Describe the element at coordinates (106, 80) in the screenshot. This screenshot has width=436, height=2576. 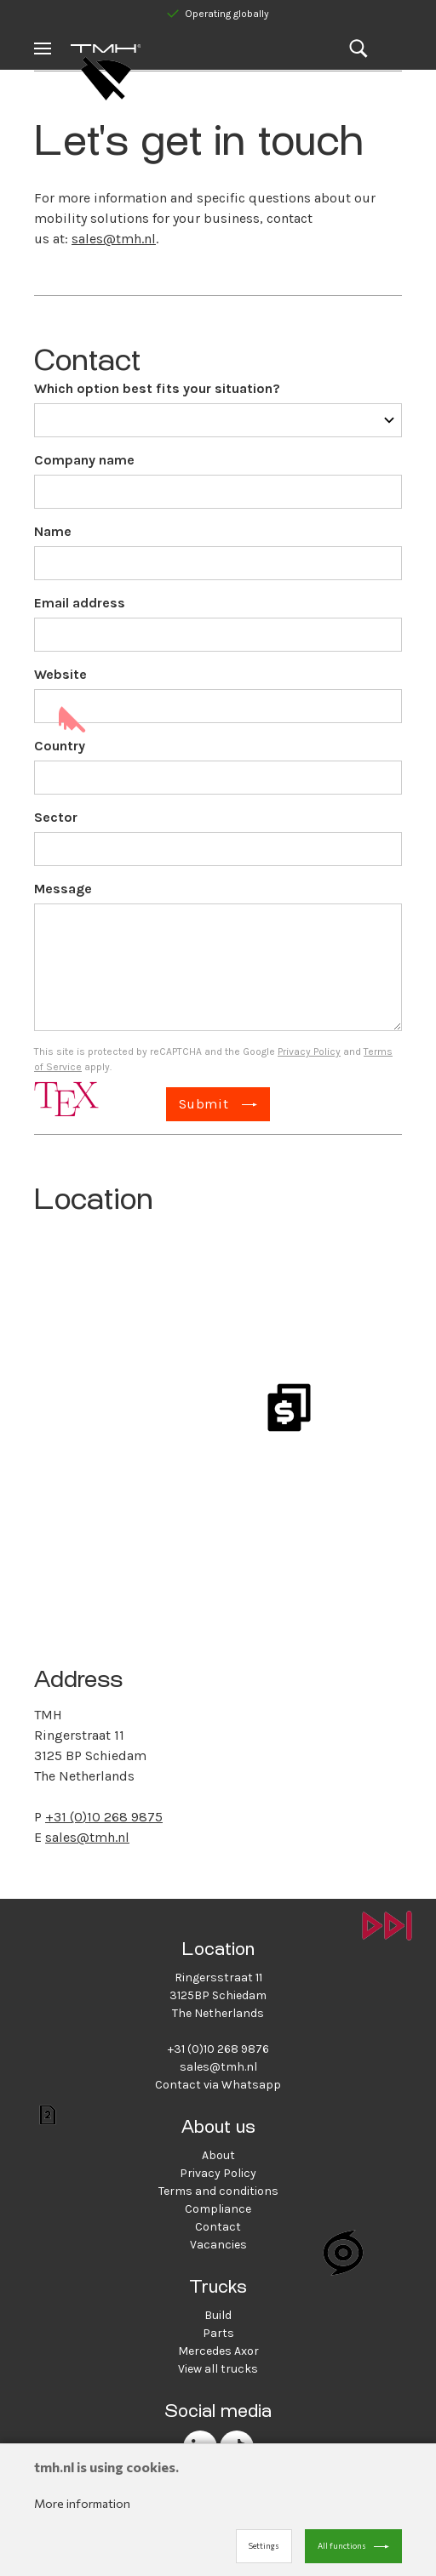
I see `indicates wifi is currently disabled` at that location.